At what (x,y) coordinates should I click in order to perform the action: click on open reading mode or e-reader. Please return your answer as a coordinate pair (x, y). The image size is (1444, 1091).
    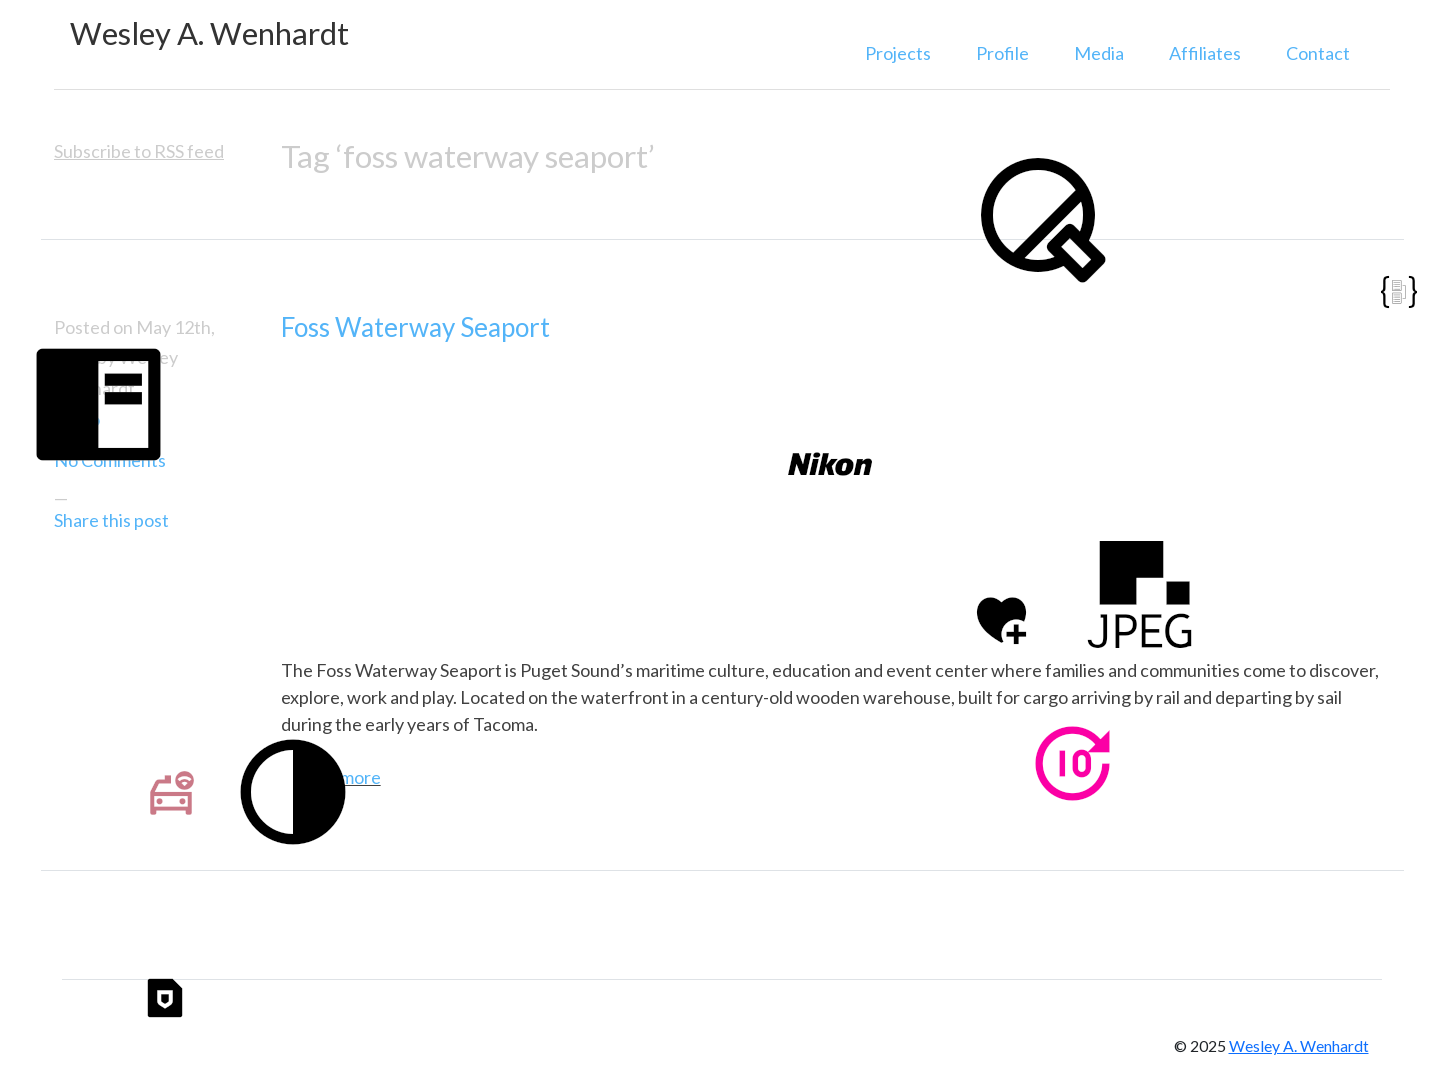
    Looking at the image, I should click on (98, 404).